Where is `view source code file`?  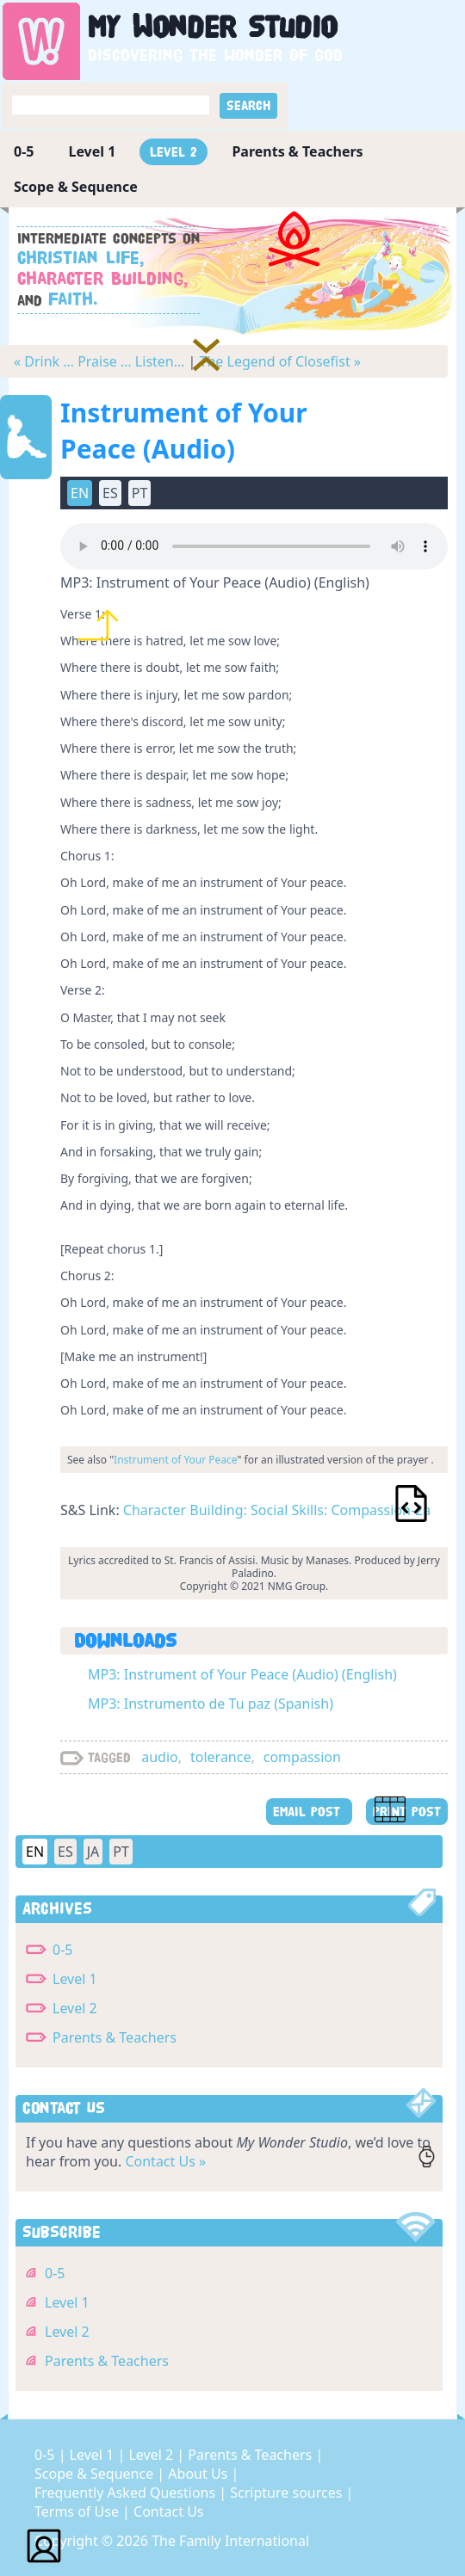
view source code file is located at coordinates (411, 1503).